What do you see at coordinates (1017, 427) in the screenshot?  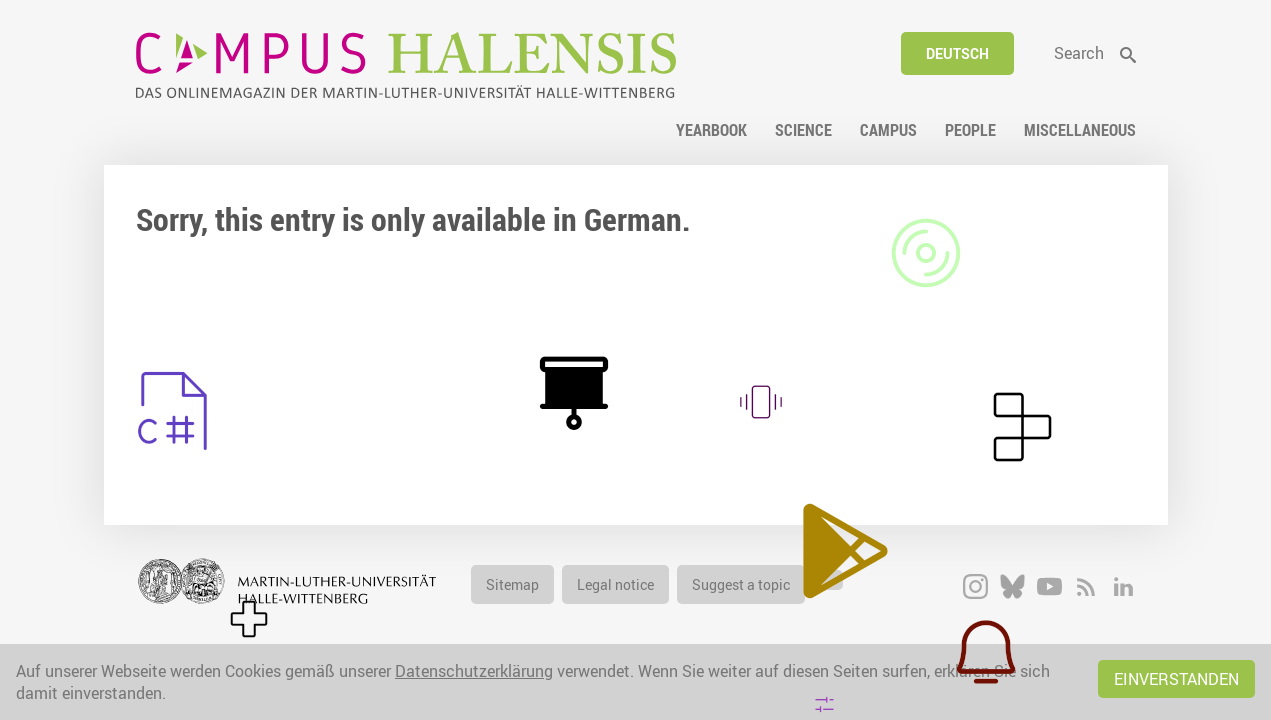 I see `open replit coding environment` at bounding box center [1017, 427].